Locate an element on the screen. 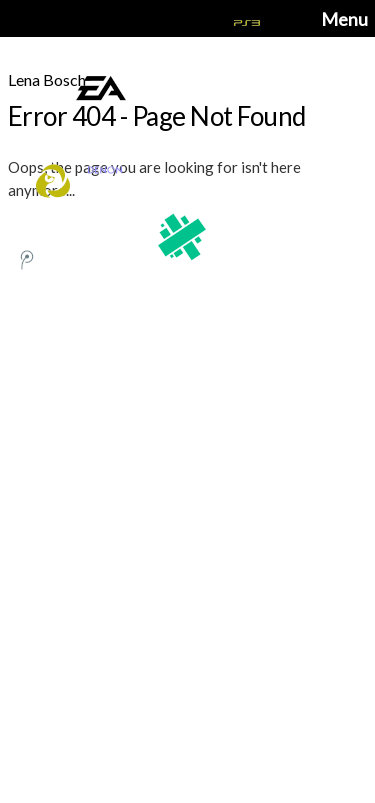 The height and width of the screenshot is (803, 375). denon brand logo is located at coordinates (105, 170).